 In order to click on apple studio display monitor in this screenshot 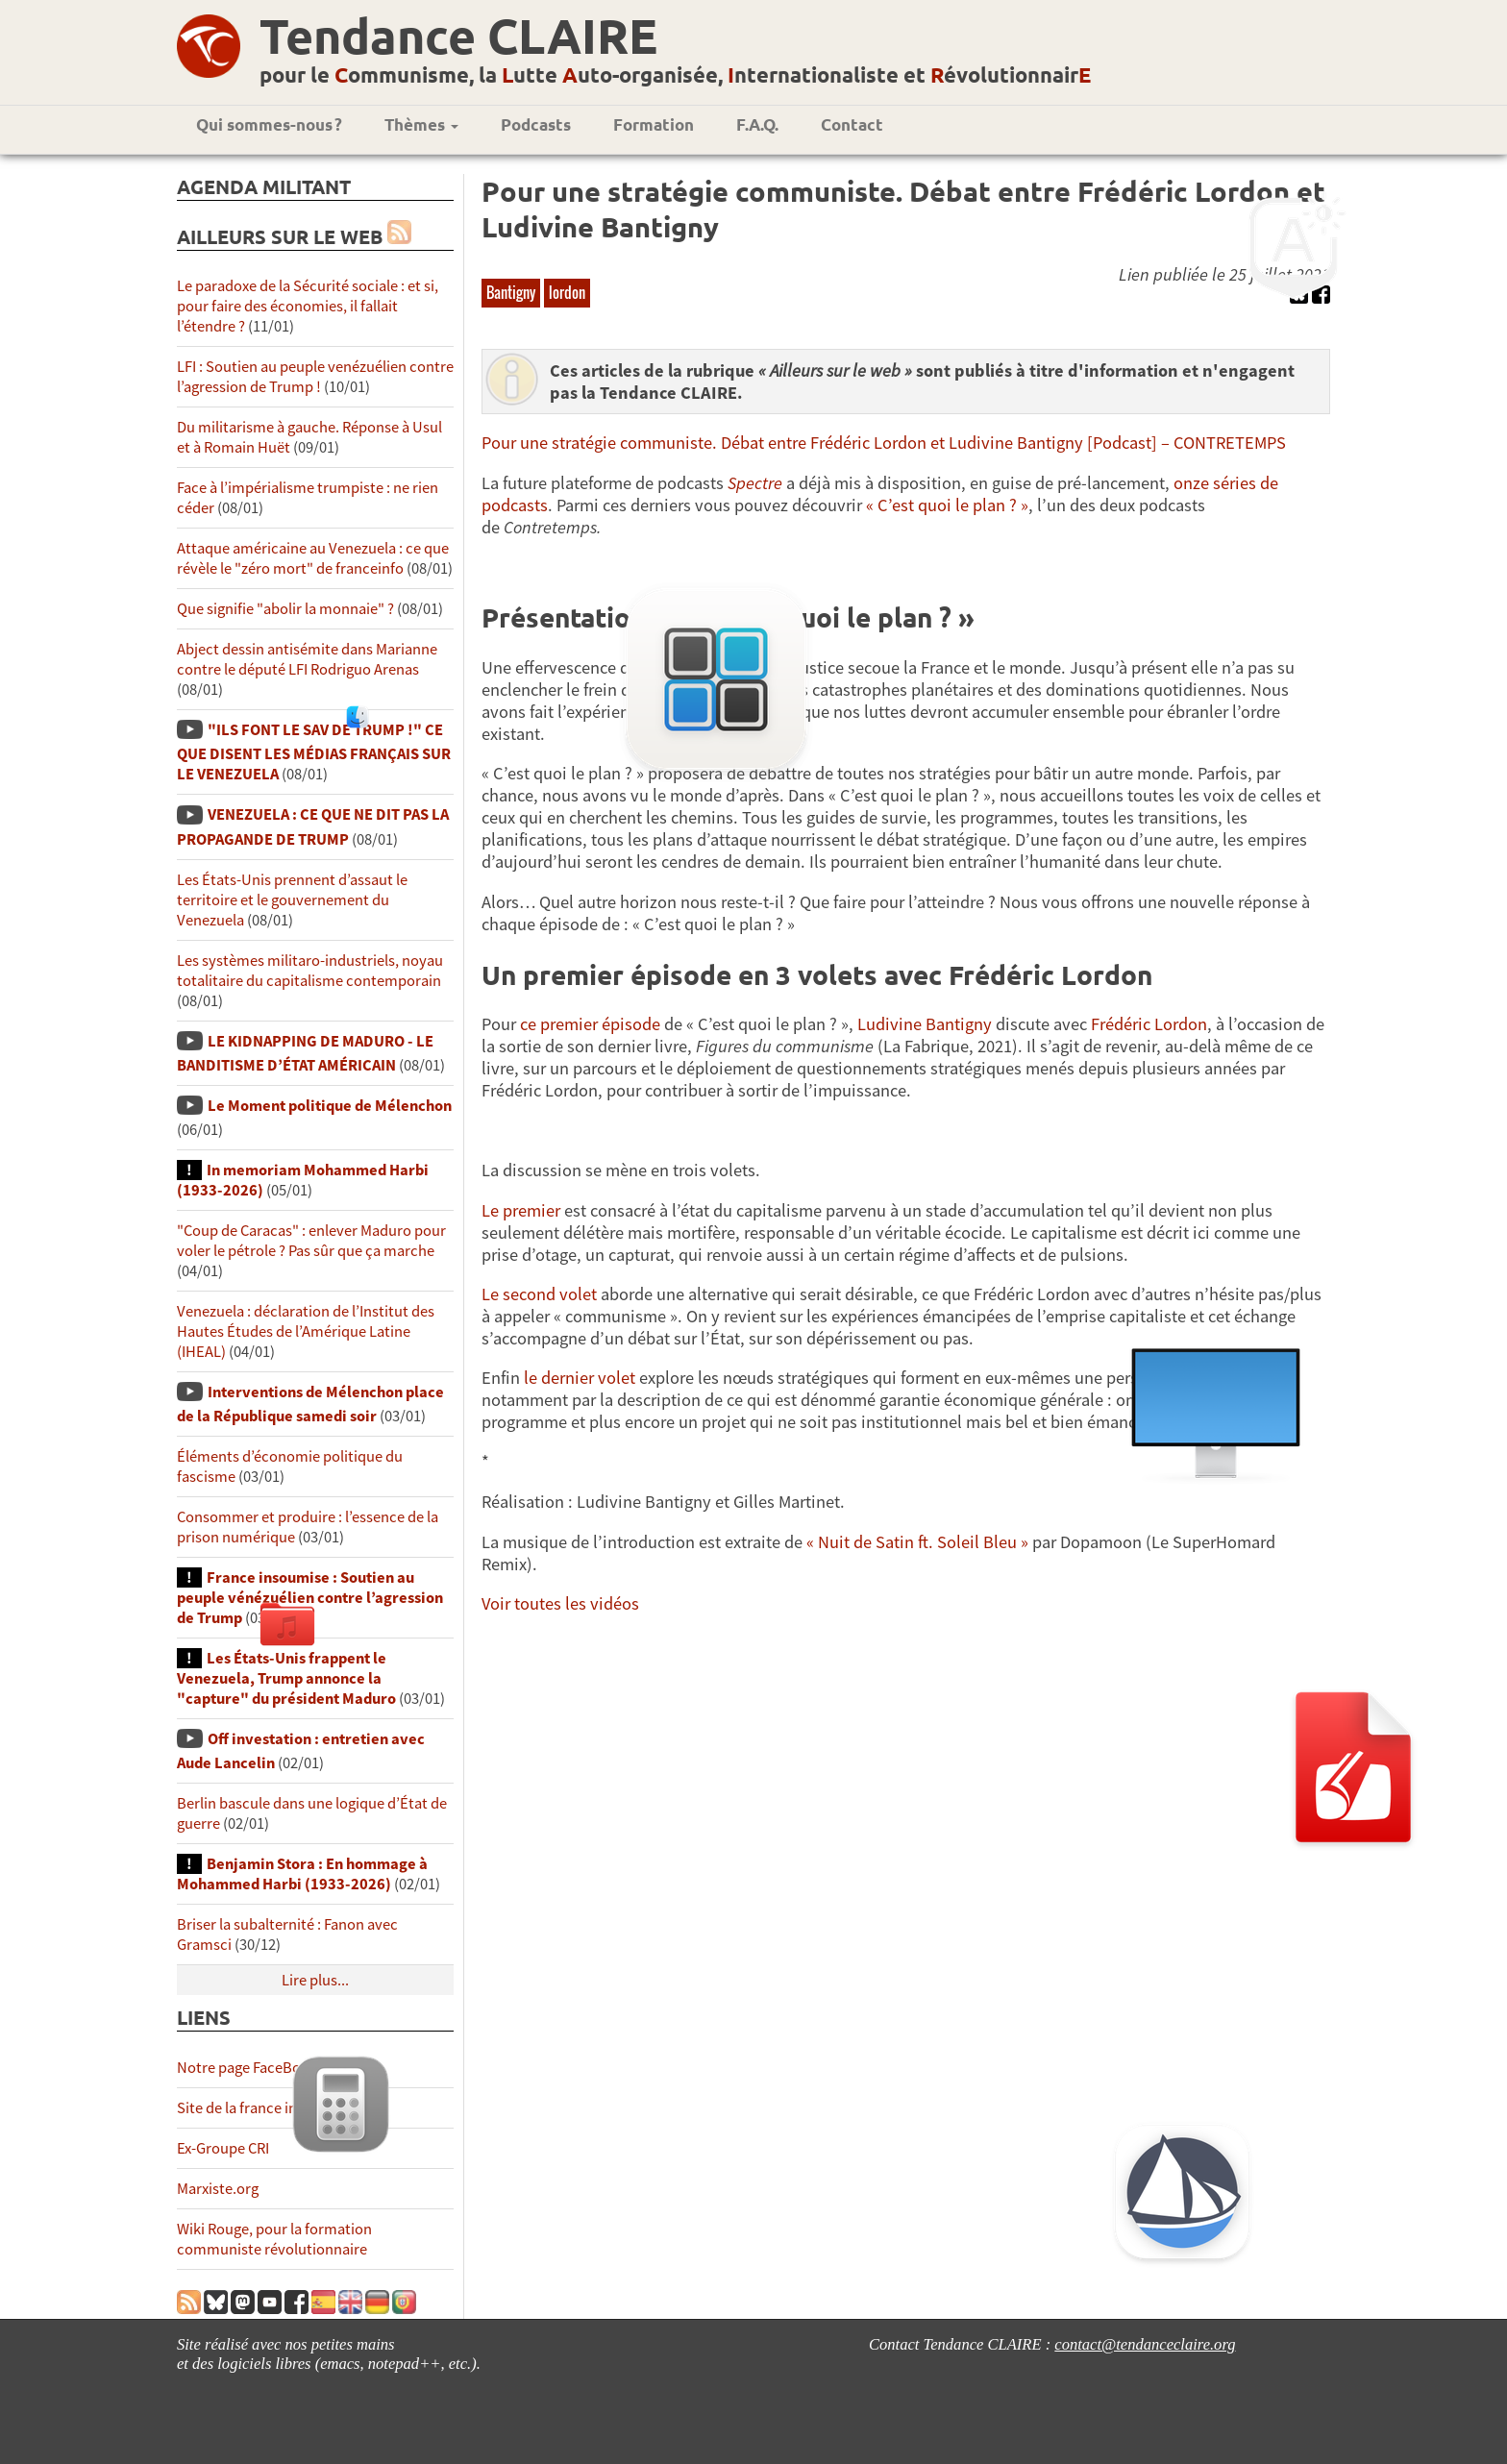, I will do `click(1216, 1404)`.